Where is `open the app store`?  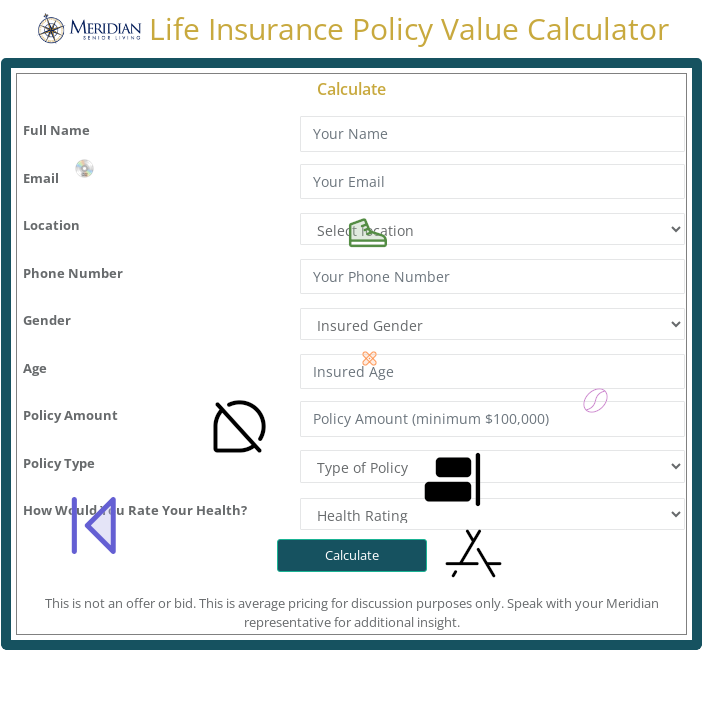
open the app store is located at coordinates (473, 555).